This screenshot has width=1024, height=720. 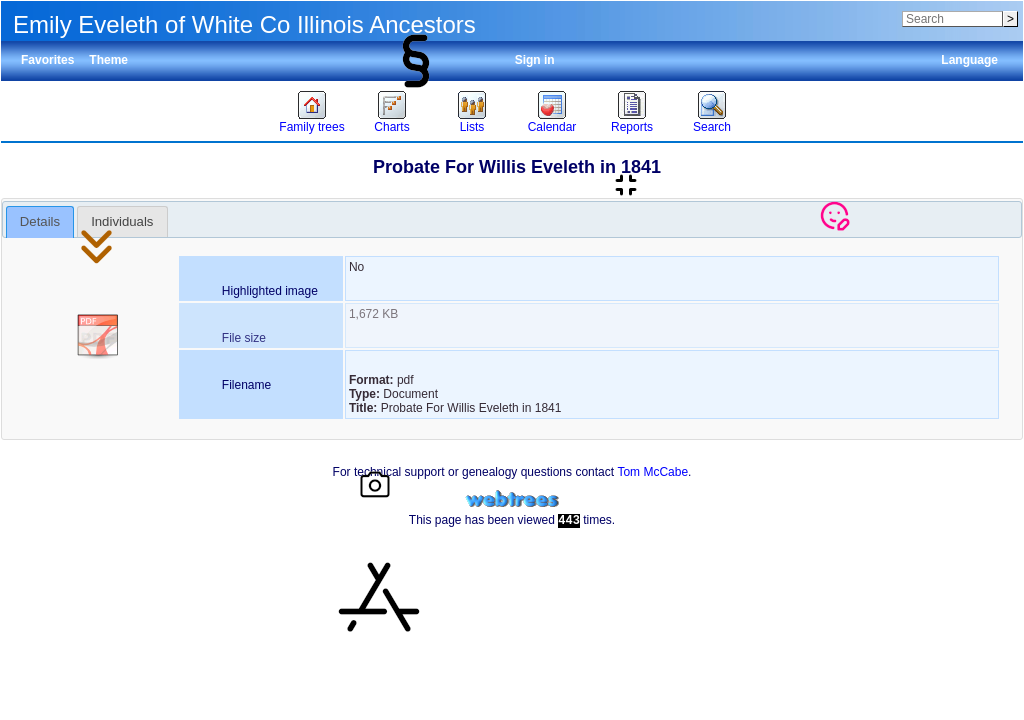 What do you see at coordinates (416, 61) in the screenshot?
I see `indicates a section or paragraph marker` at bounding box center [416, 61].